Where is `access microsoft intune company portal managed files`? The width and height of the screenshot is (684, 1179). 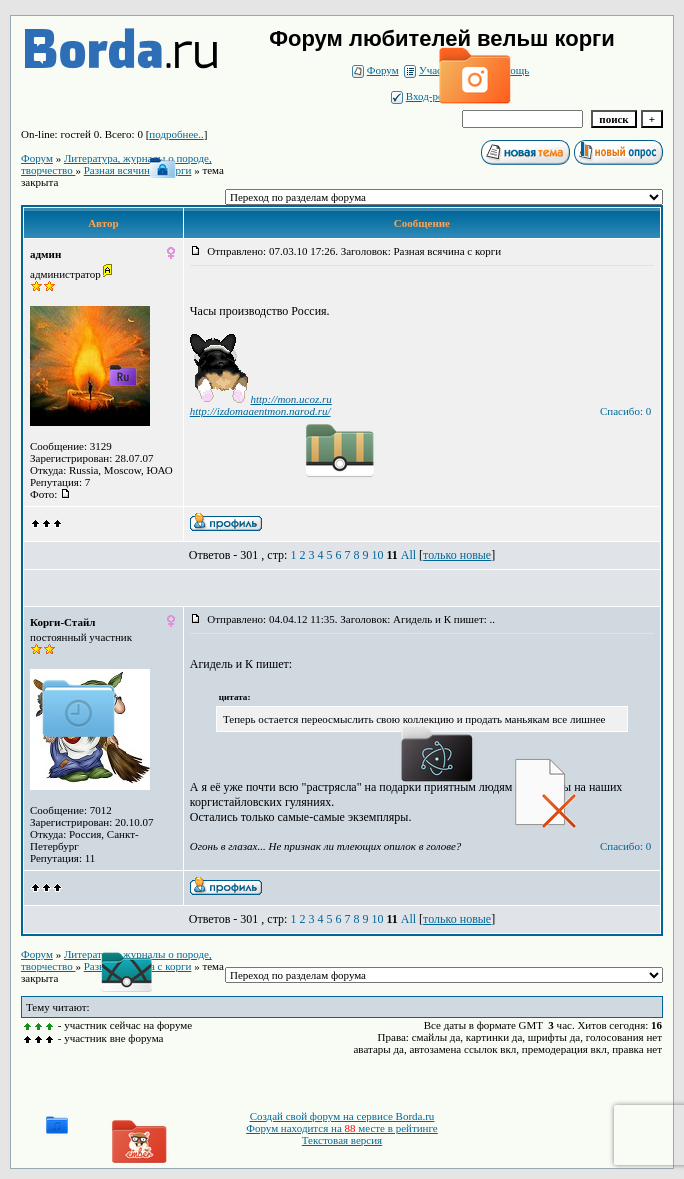
access microsoft intune company portal managed files is located at coordinates (162, 168).